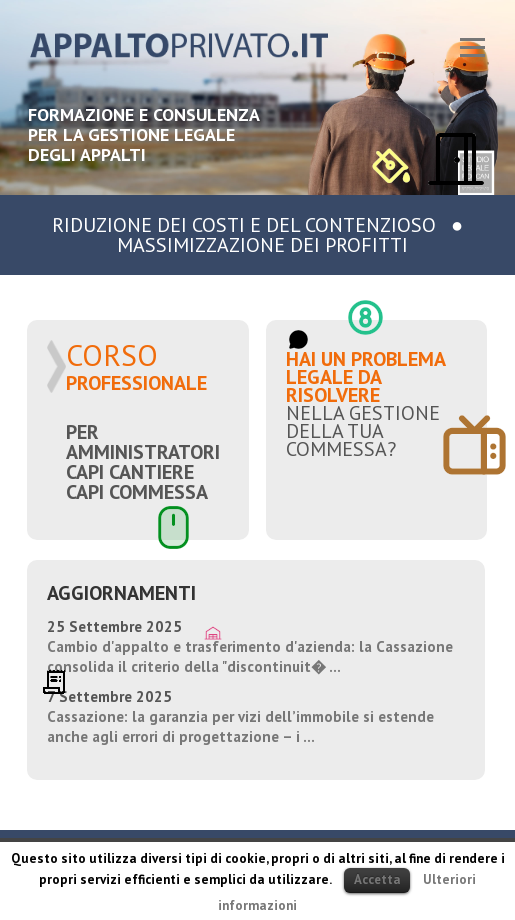 This screenshot has height=920, width=515. I want to click on exit or log out of the application, so click(456, 159).